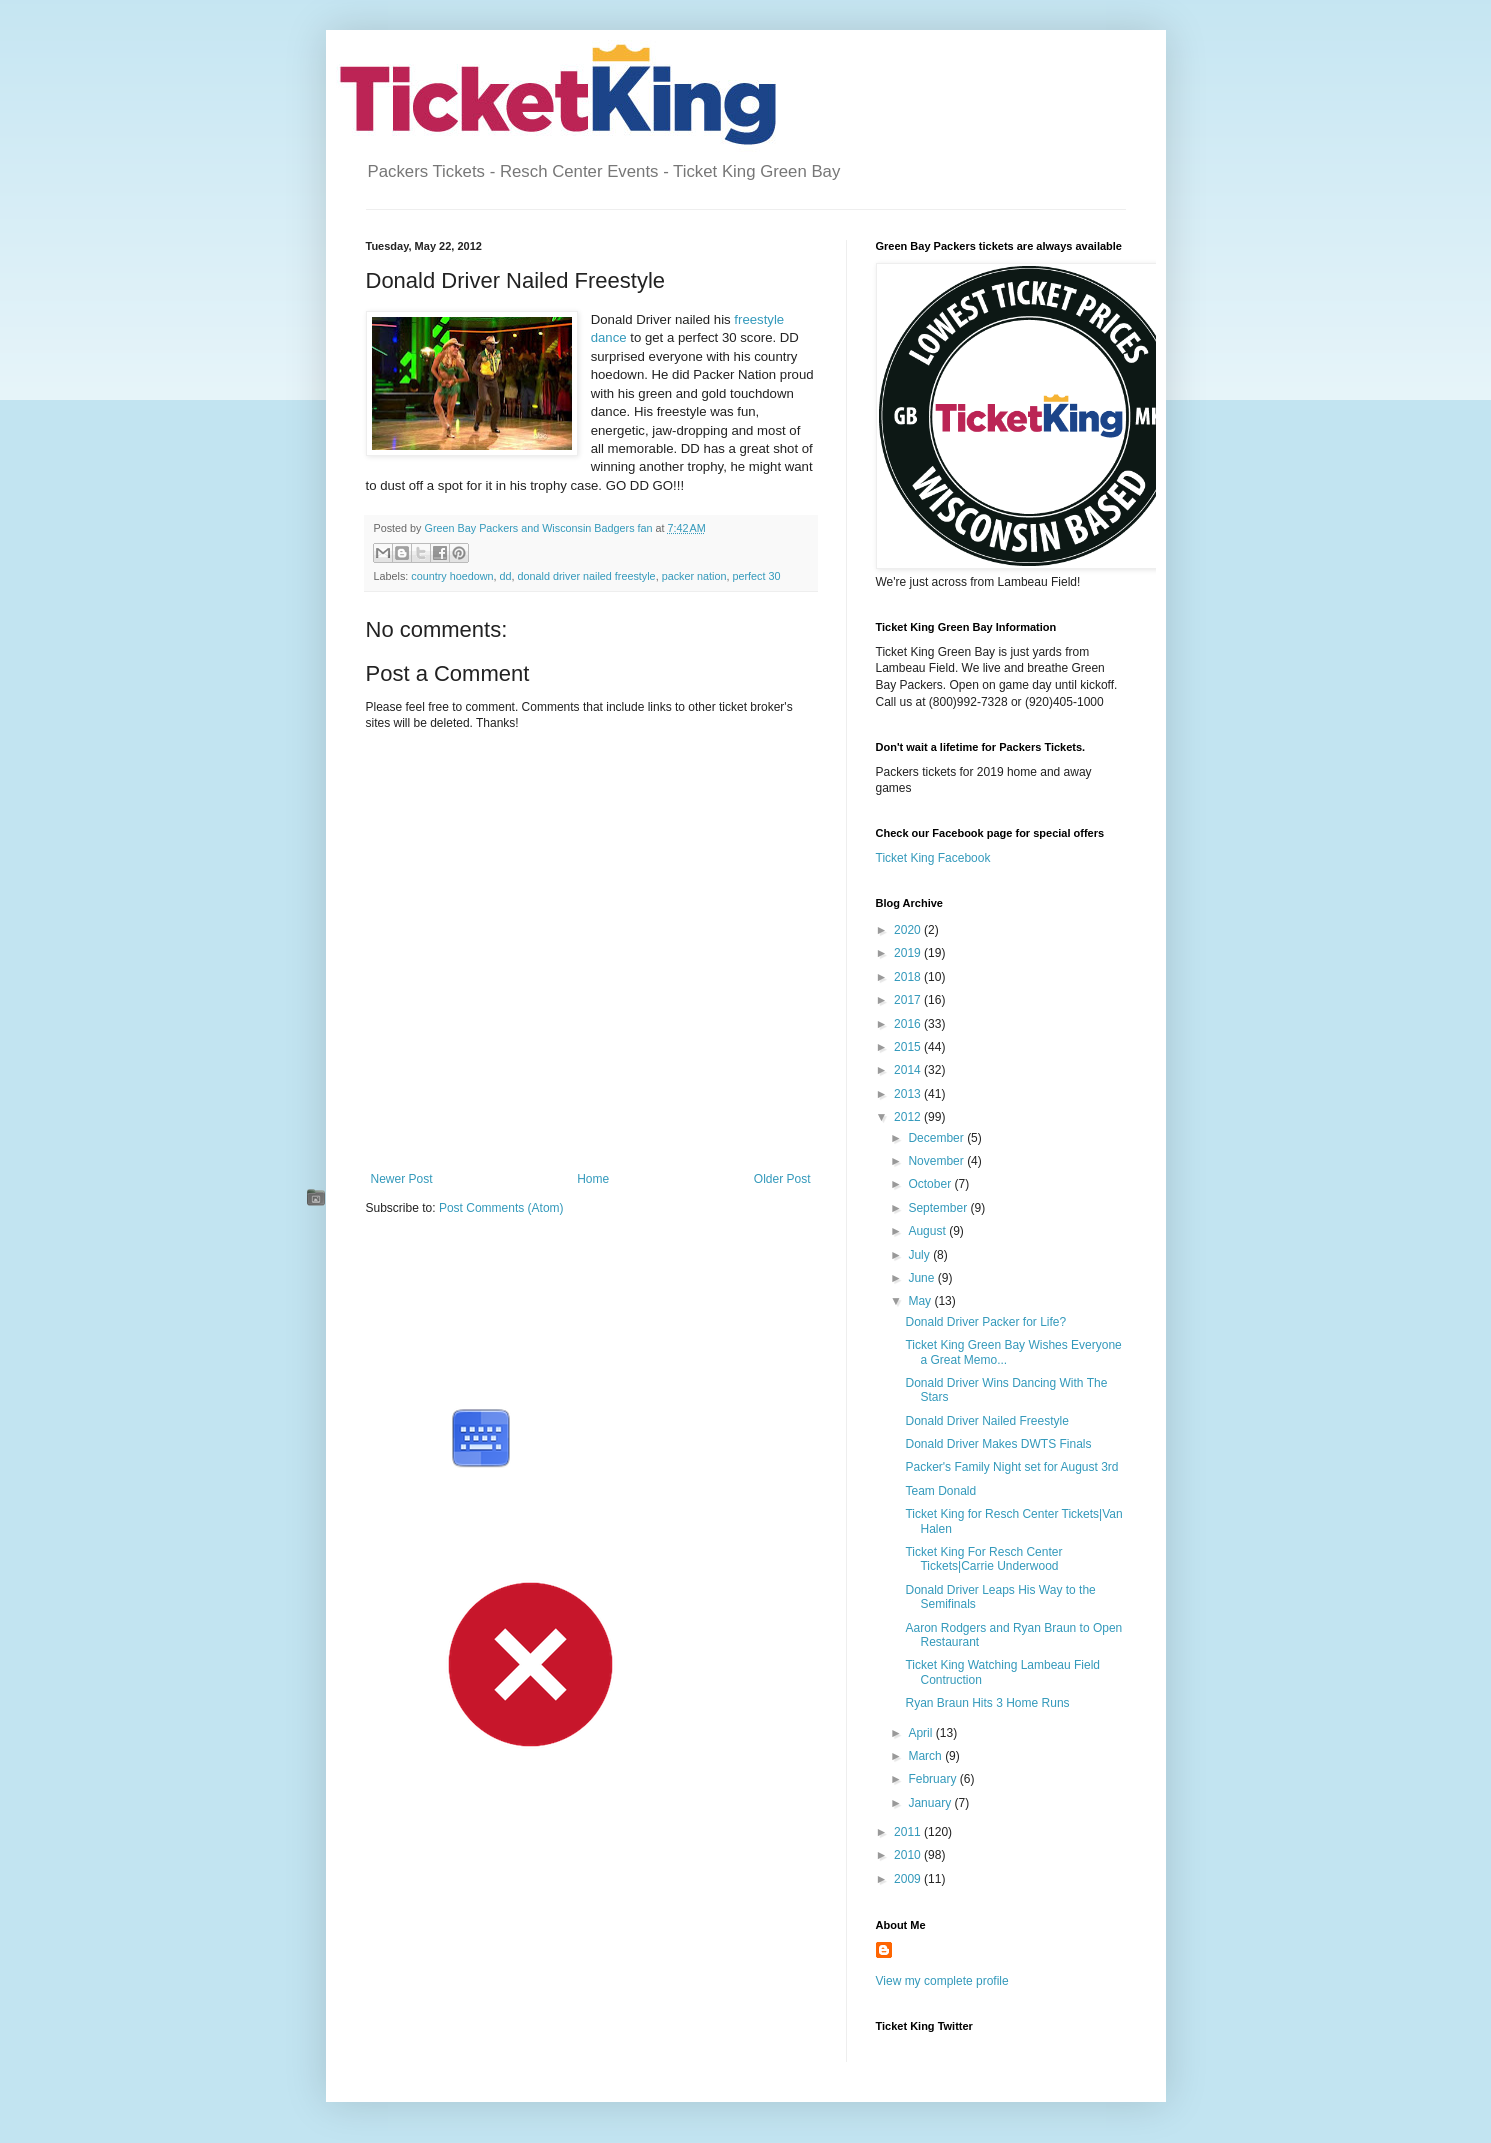 The width and height of the screenshot is (1491, 2143). What do you see at coordinates (481, 1438) in the screenshot?
I see `access keyboard and input method settings` at bounding box center [481, 1438].